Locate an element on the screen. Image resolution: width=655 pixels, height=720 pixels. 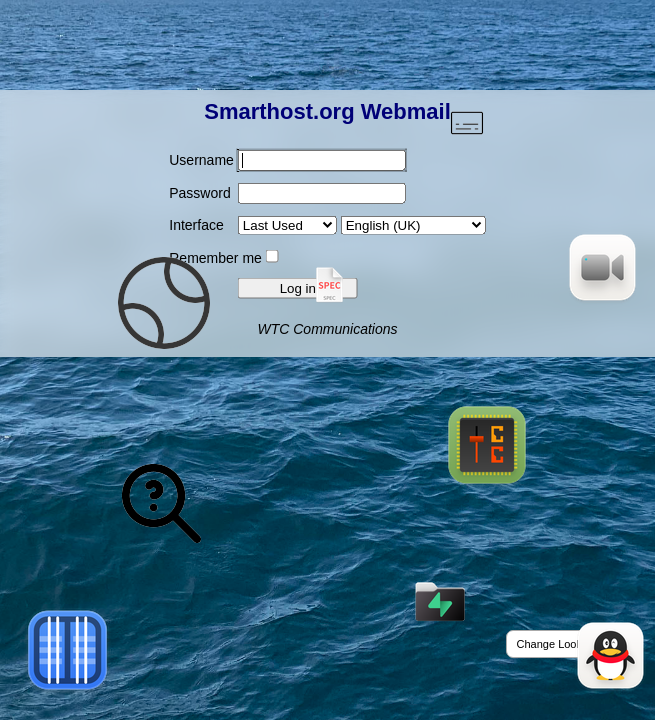
open virtualization container settings is located at coordinates (67, 651).